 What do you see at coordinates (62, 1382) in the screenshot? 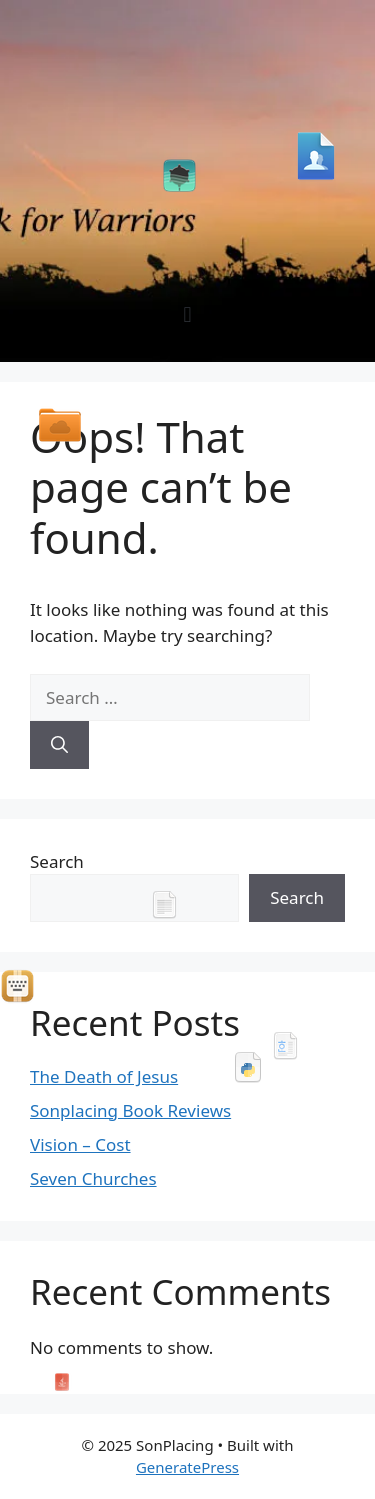
I see `java archive file (.jar) type indicator` at bounding box center [62, 1382].